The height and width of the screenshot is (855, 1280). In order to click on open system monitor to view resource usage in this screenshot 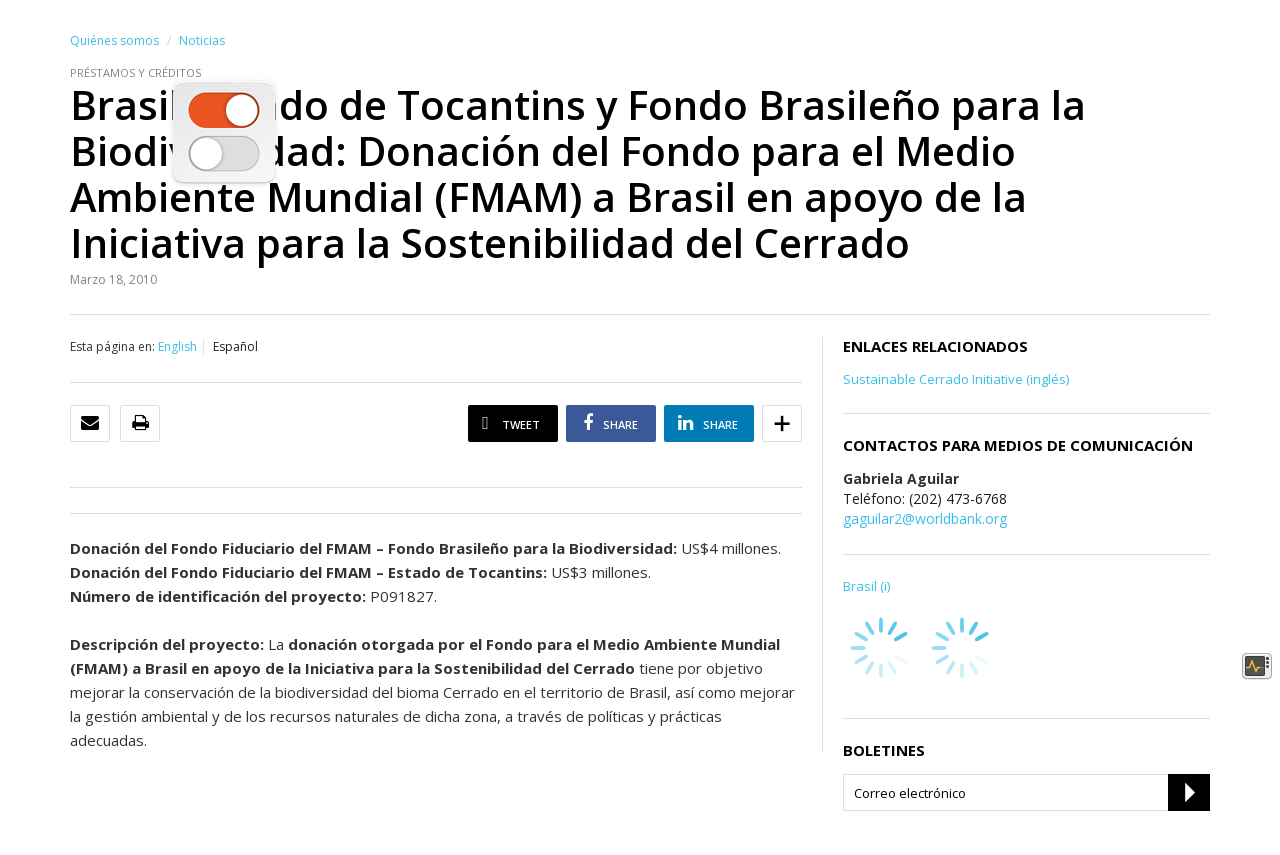, I will do `click(1257, 666)`.